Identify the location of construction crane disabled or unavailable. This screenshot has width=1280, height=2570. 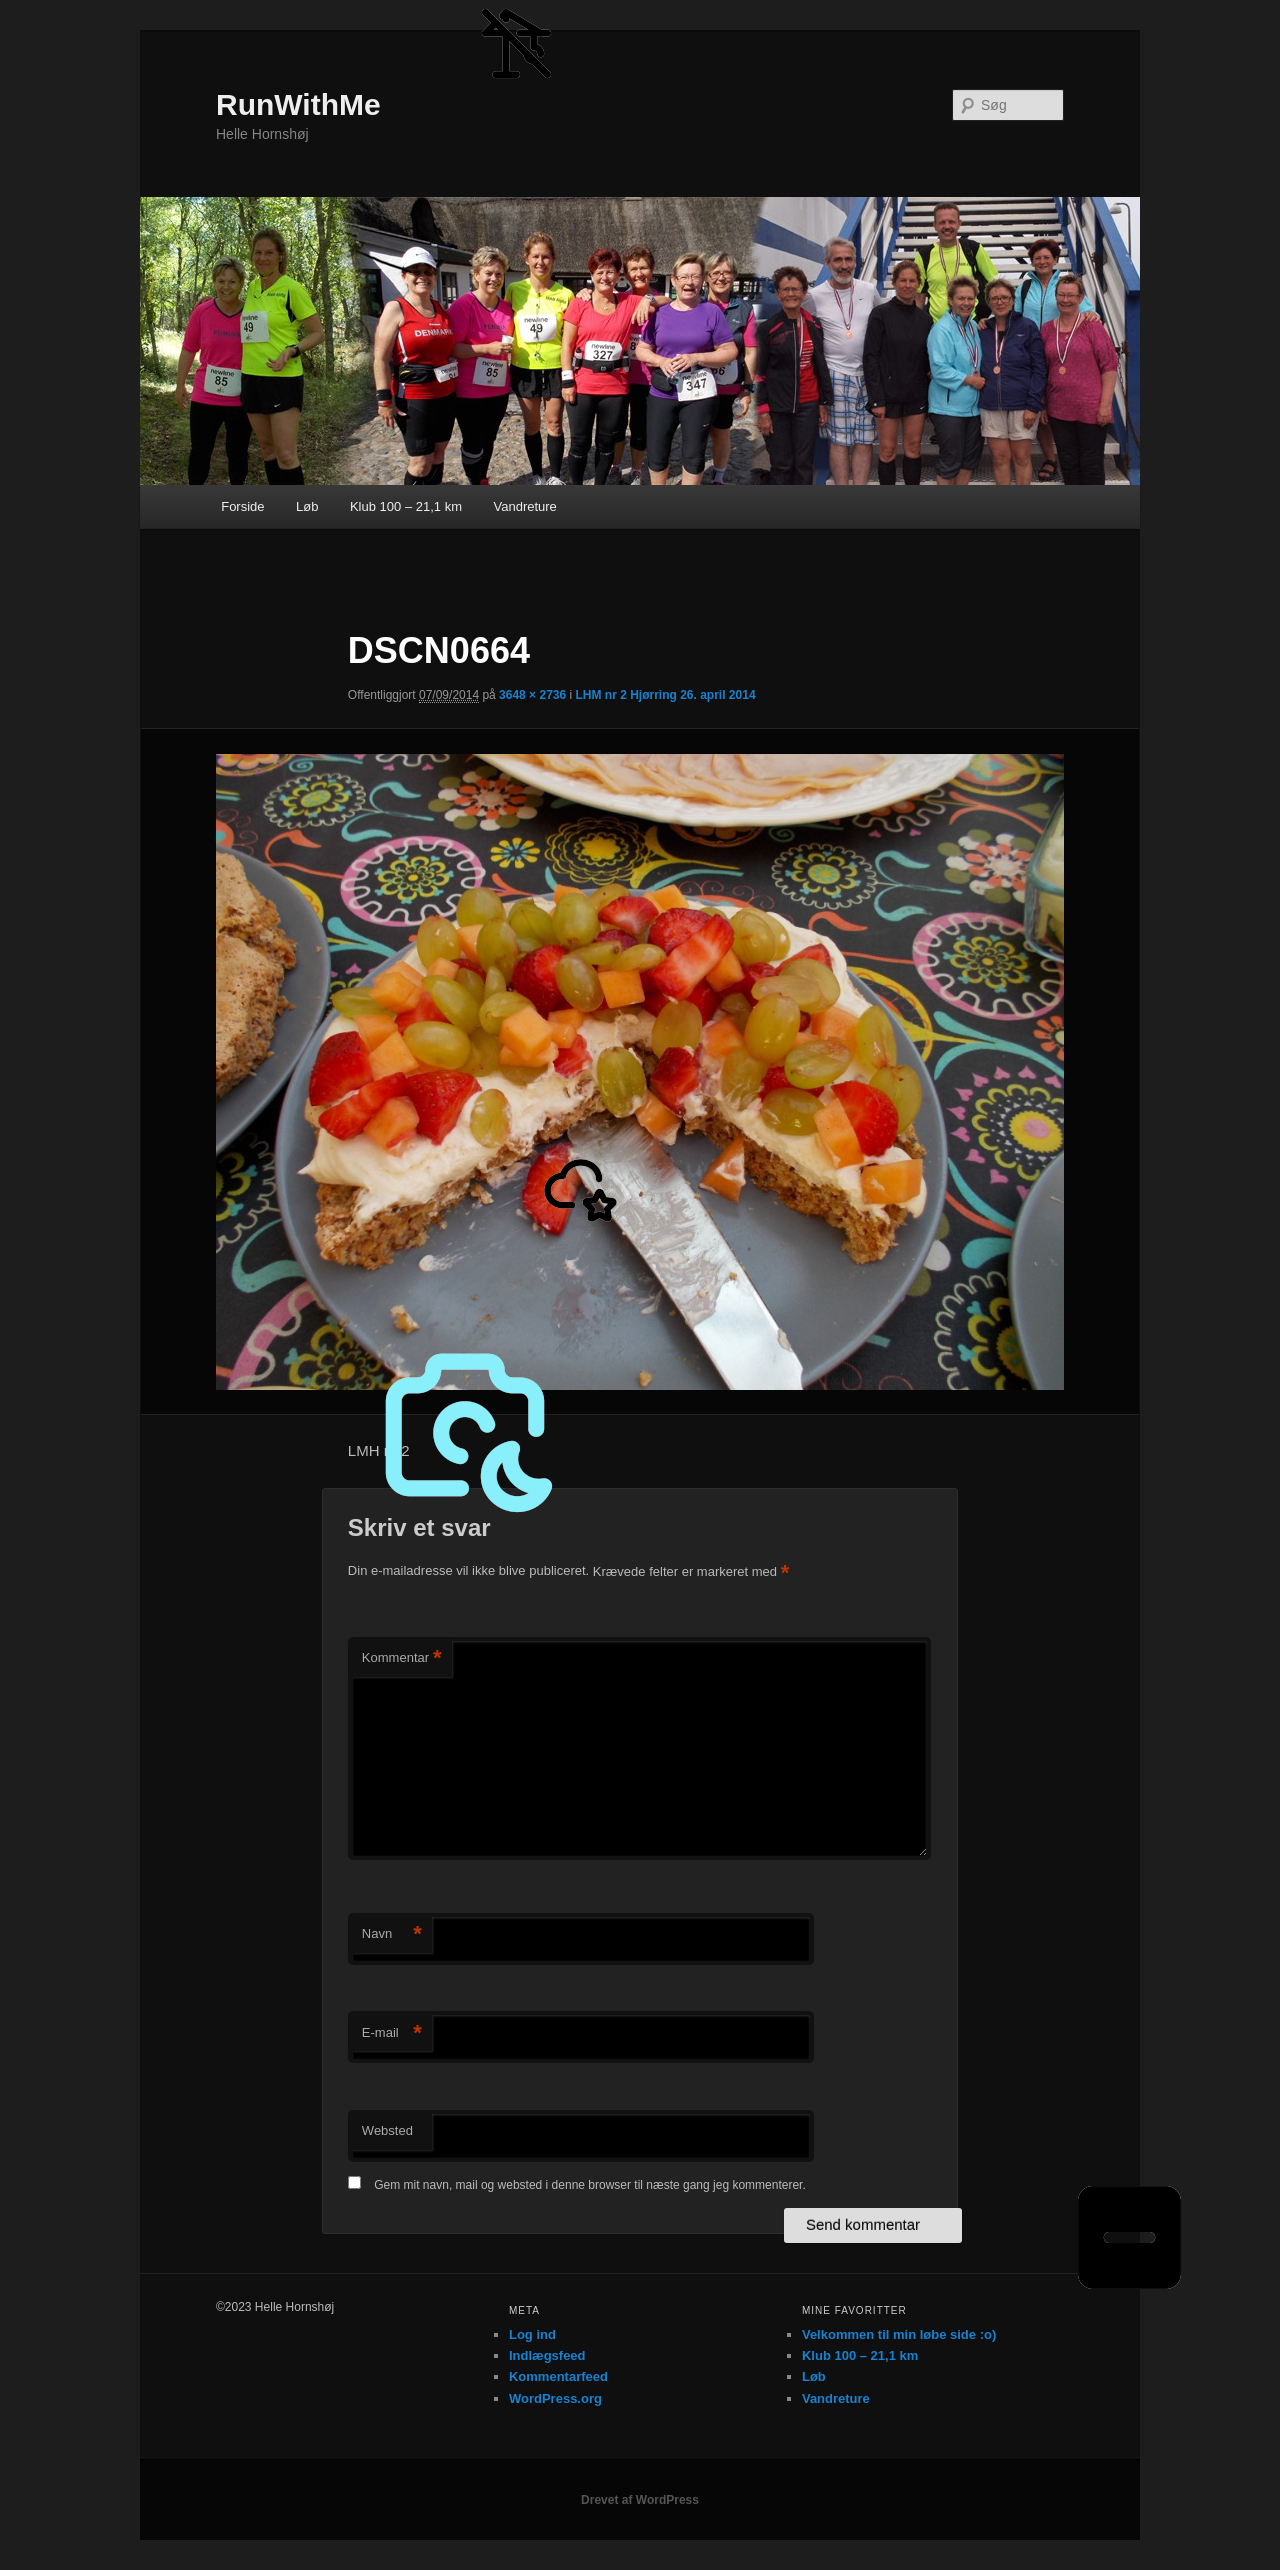
(516, 43).